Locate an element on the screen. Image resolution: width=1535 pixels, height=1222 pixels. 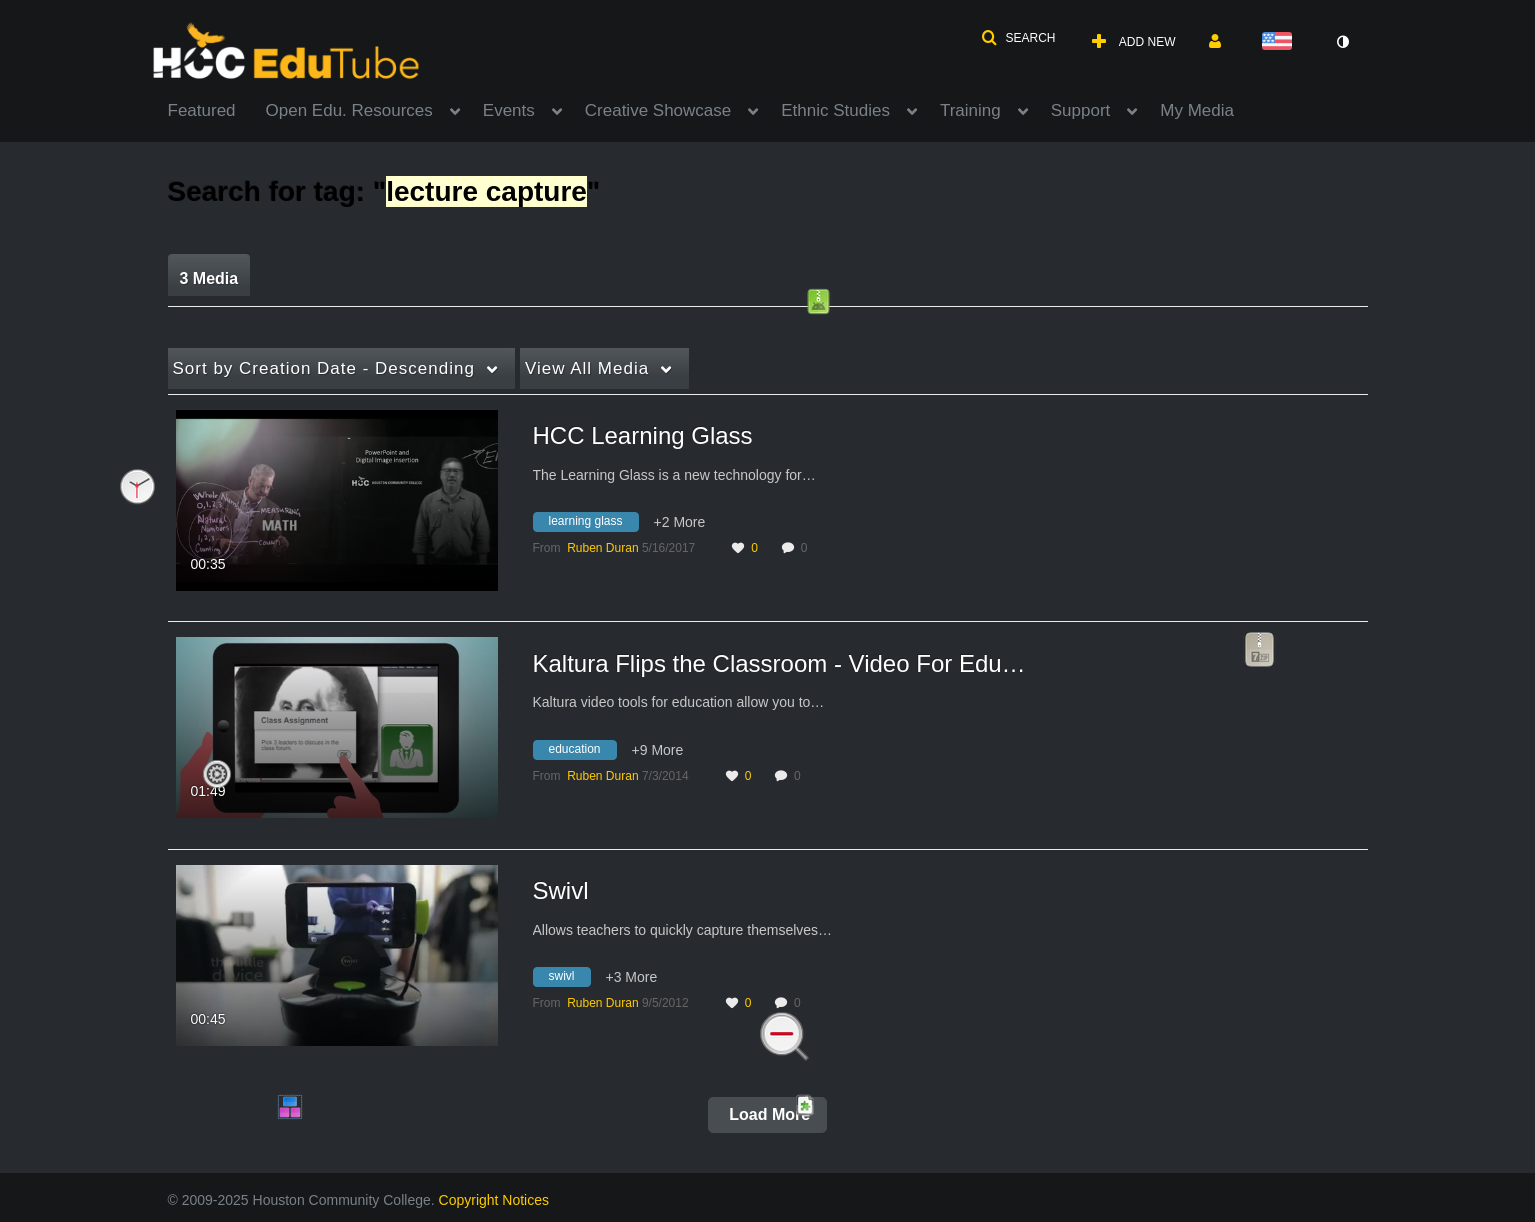
select all items in the current view is located at coordinates (290, 1107).